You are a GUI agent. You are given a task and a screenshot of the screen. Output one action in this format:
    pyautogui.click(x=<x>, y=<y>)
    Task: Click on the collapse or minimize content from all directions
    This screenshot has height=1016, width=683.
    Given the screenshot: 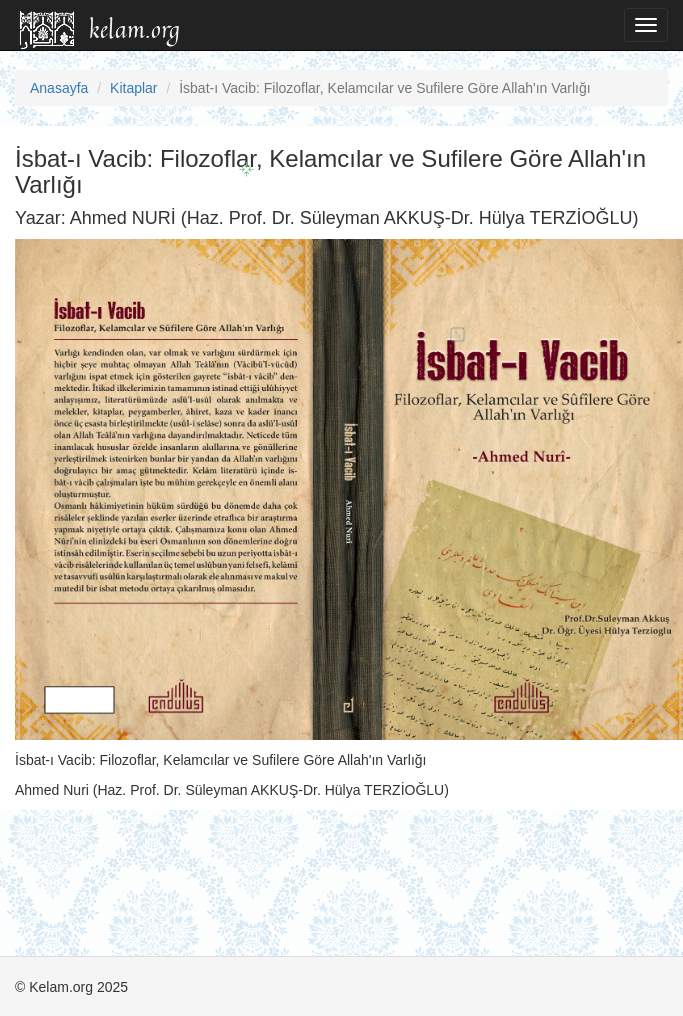 What is the action you would take?
    pyautogui.click(x=246, y=169)
    